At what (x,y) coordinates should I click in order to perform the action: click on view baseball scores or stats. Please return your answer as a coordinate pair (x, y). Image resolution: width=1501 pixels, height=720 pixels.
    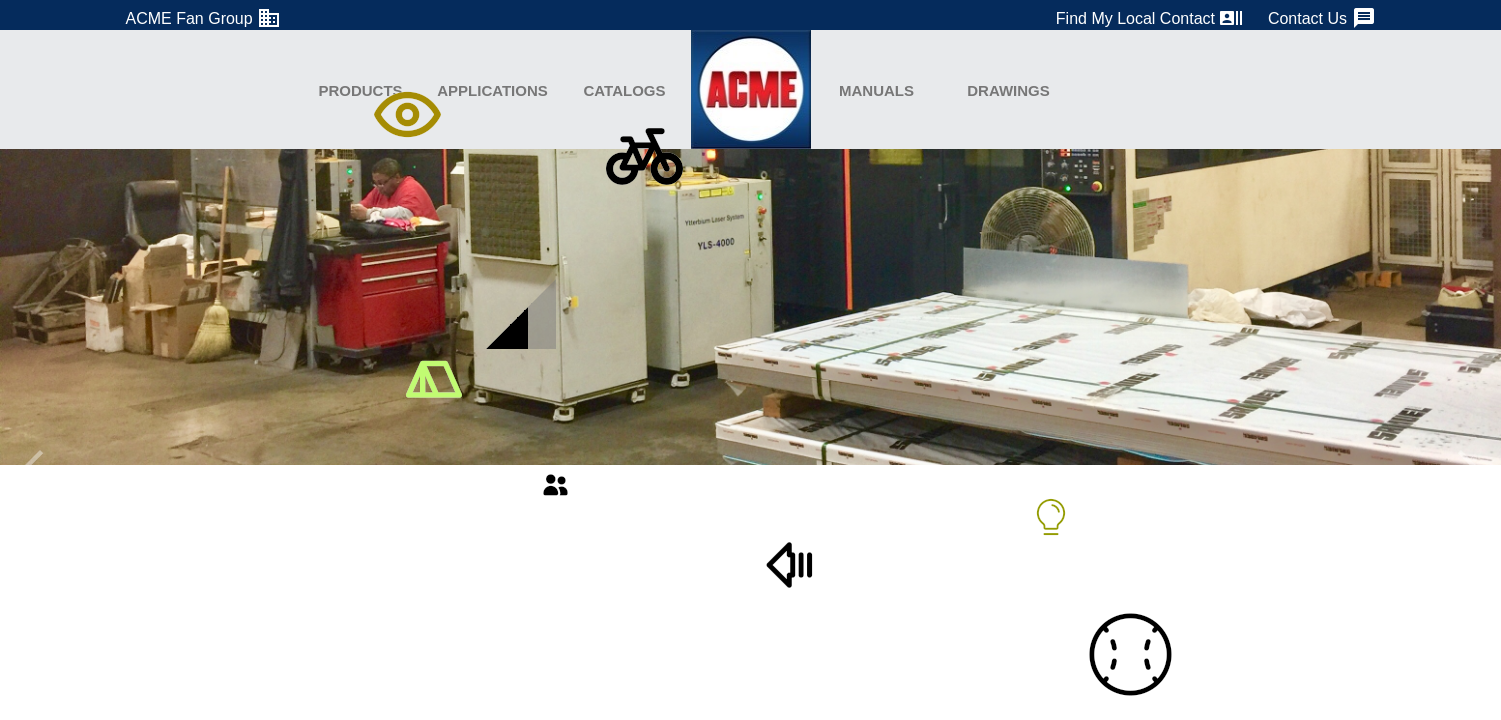
    Looking at the image, I should click on (1130, 654).